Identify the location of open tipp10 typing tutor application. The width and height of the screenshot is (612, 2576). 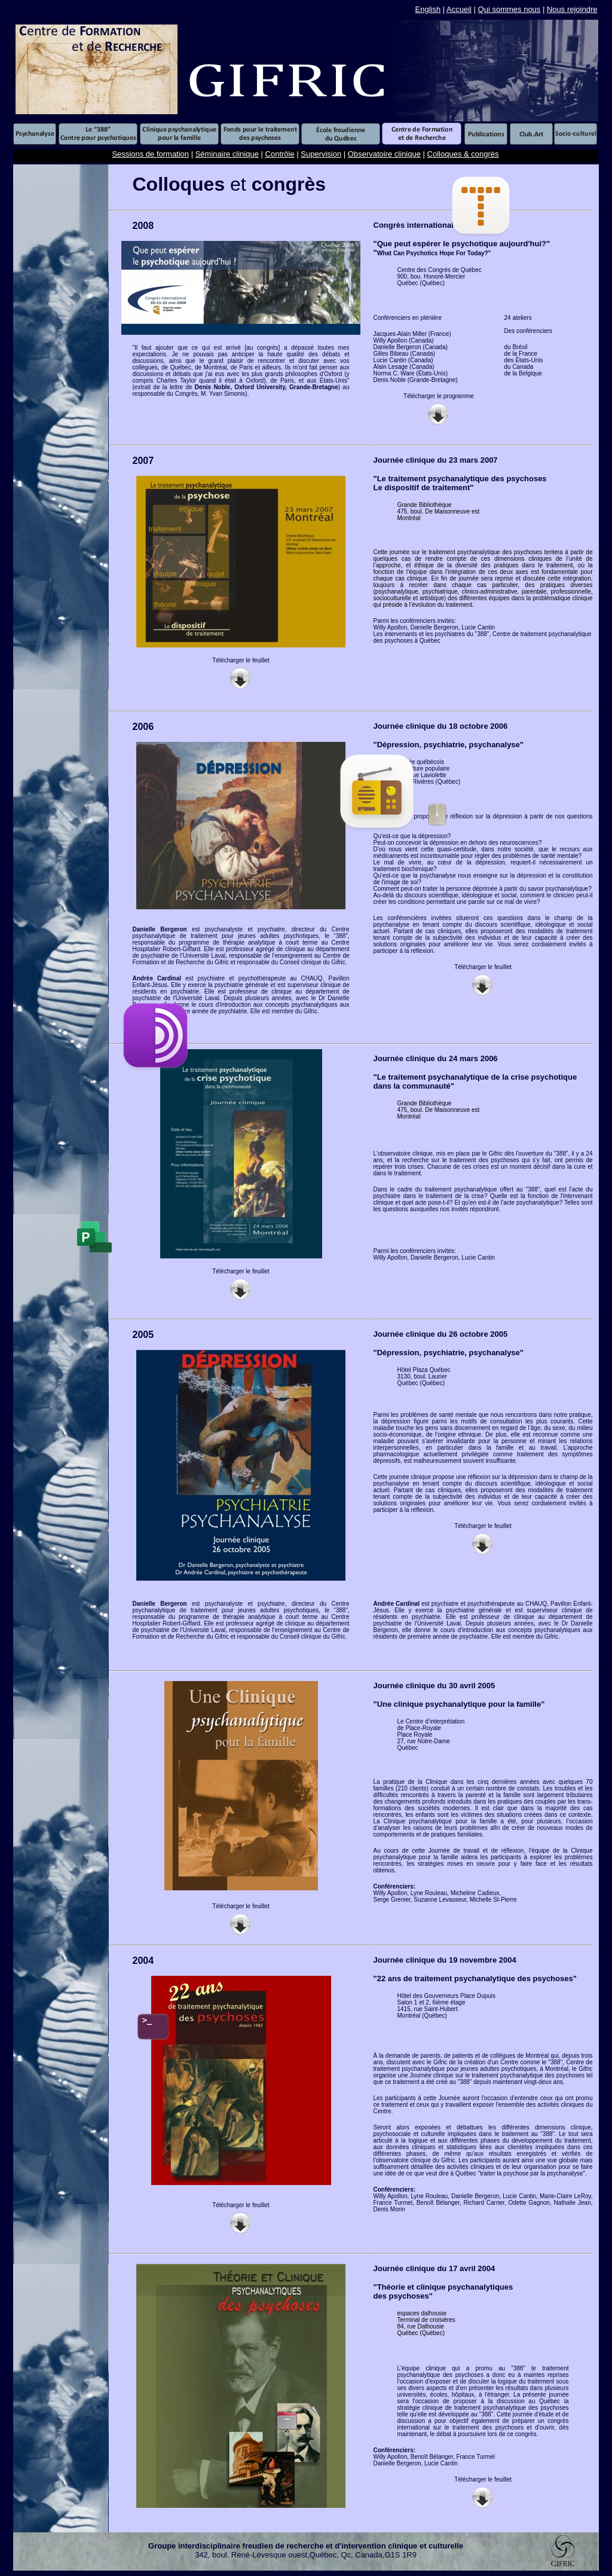
(481, 205).